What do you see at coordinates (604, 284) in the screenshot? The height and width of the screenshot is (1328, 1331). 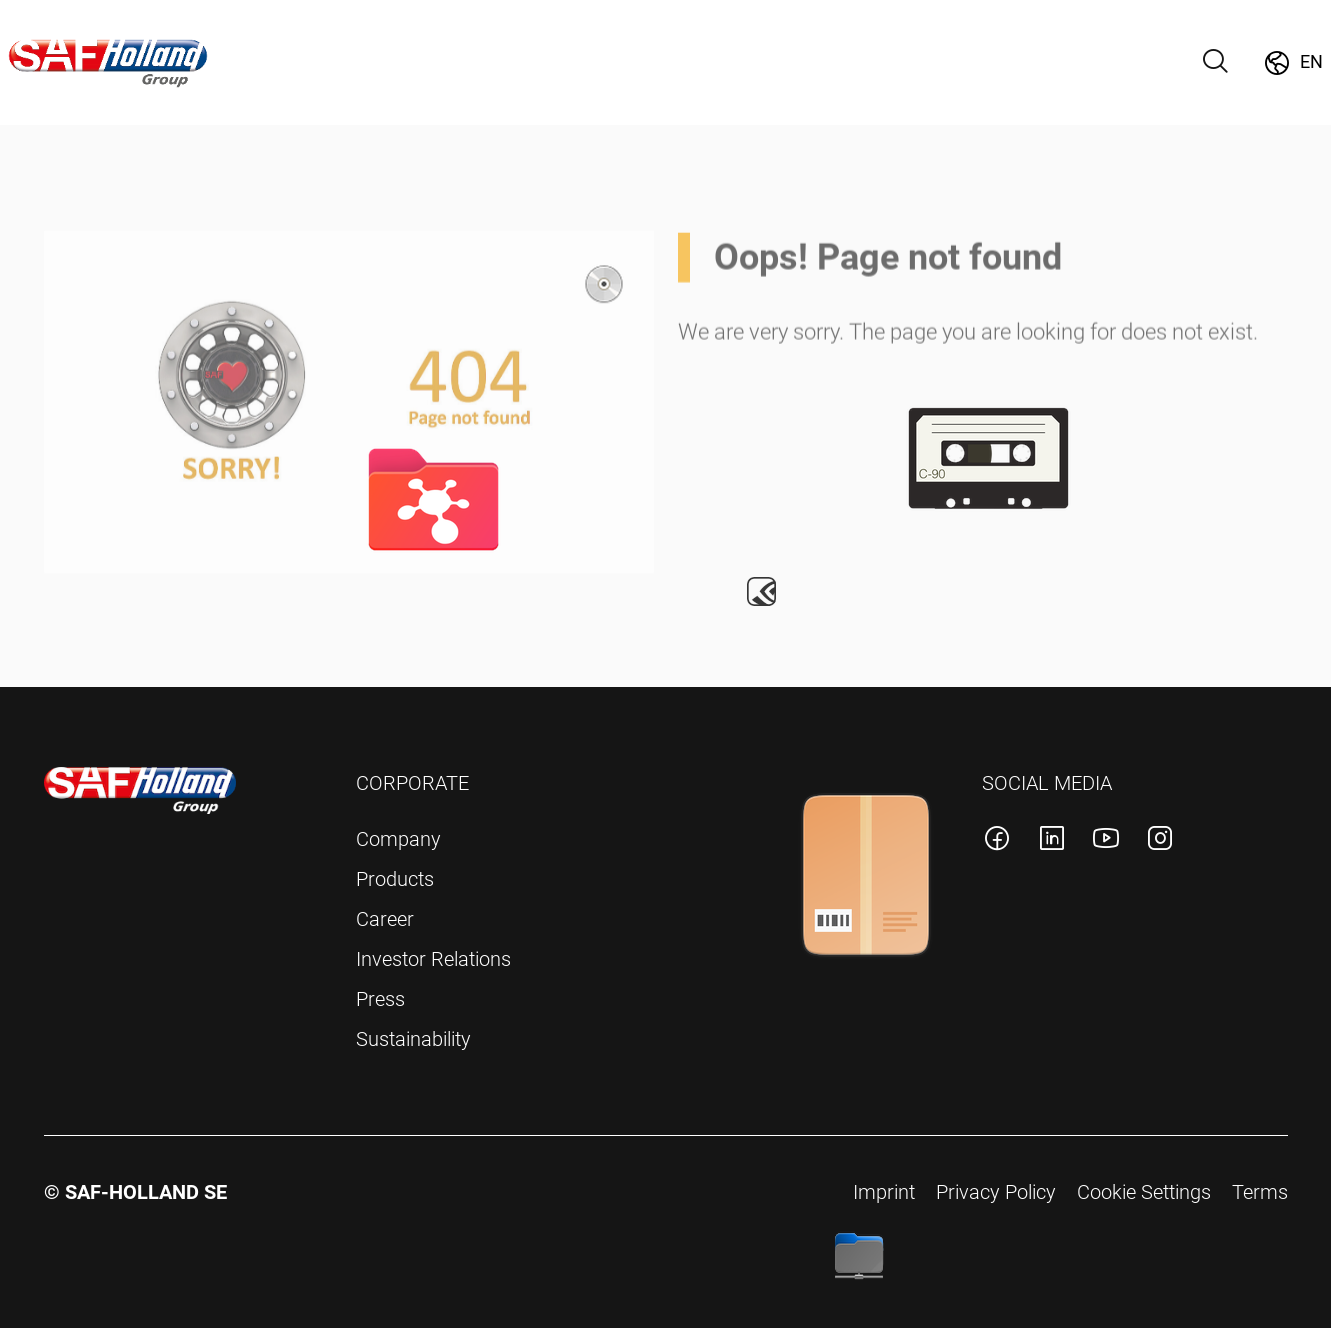 I see `indicates a CD/DVD drive or optical media device` at bounding box center [604, 284].